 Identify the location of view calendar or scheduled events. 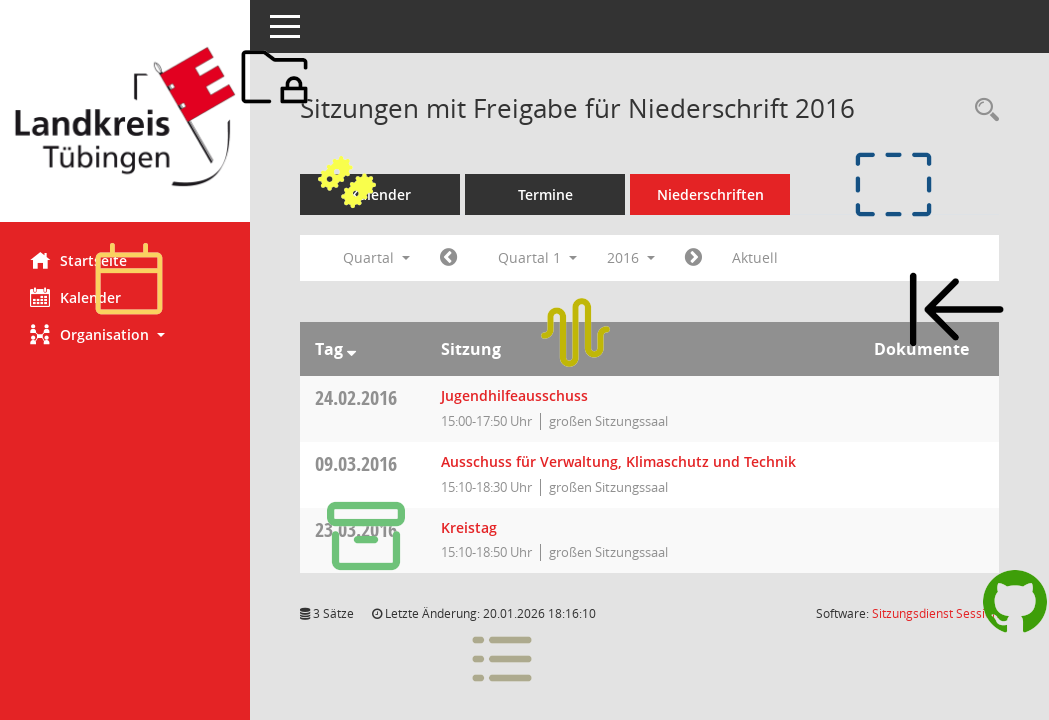
(129, 281).